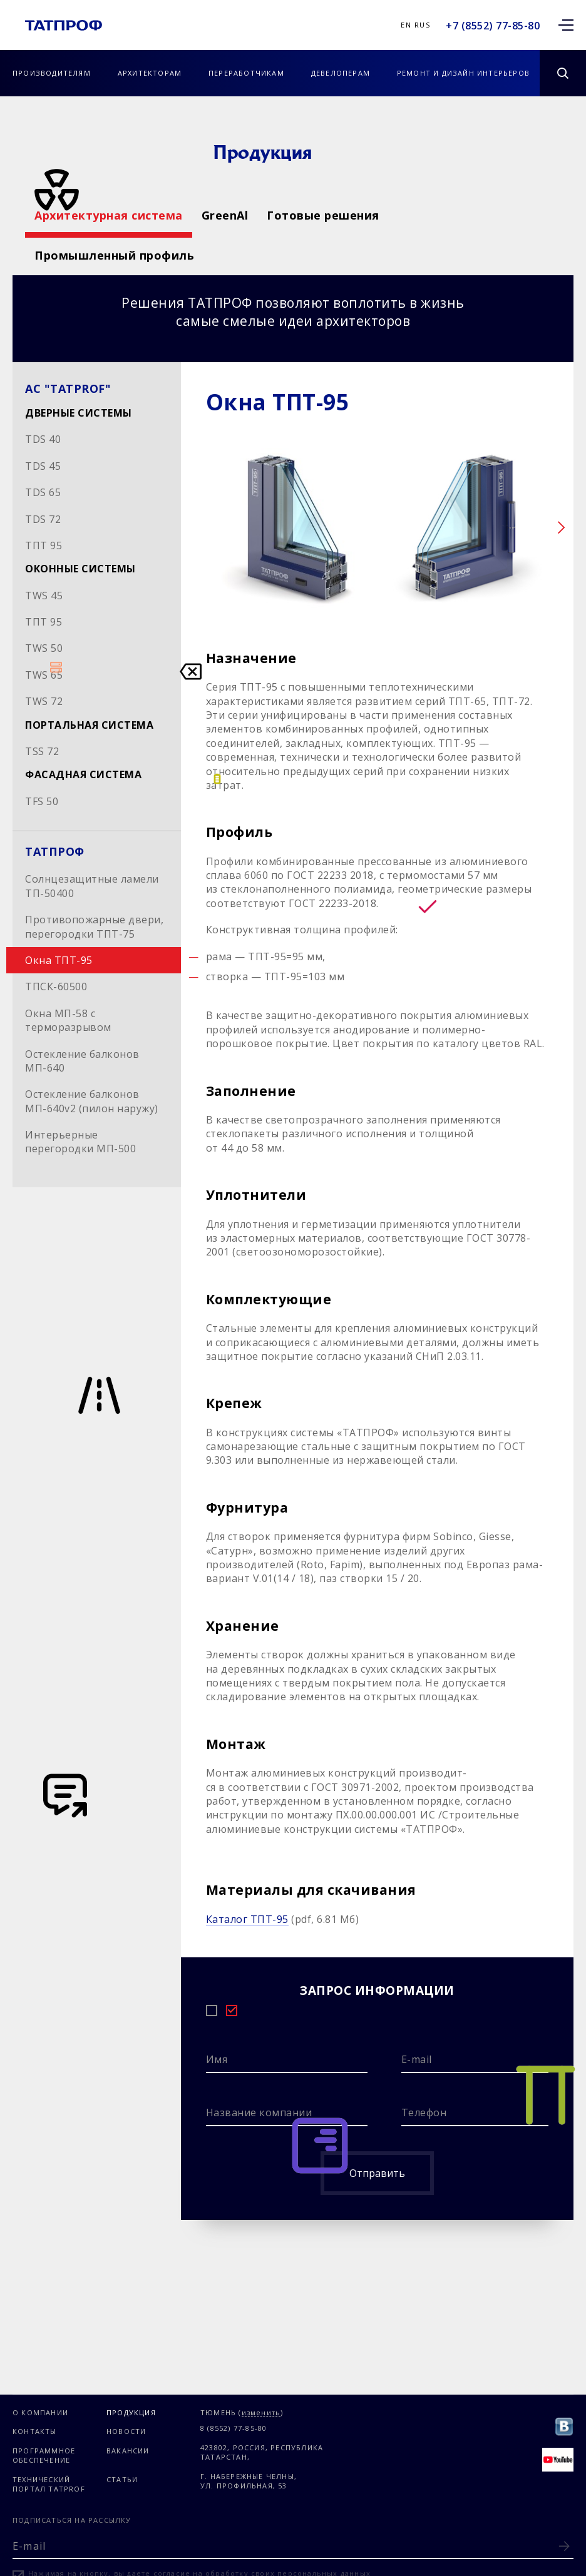  I want to click on share a message or conversation, so click(65, 1793).